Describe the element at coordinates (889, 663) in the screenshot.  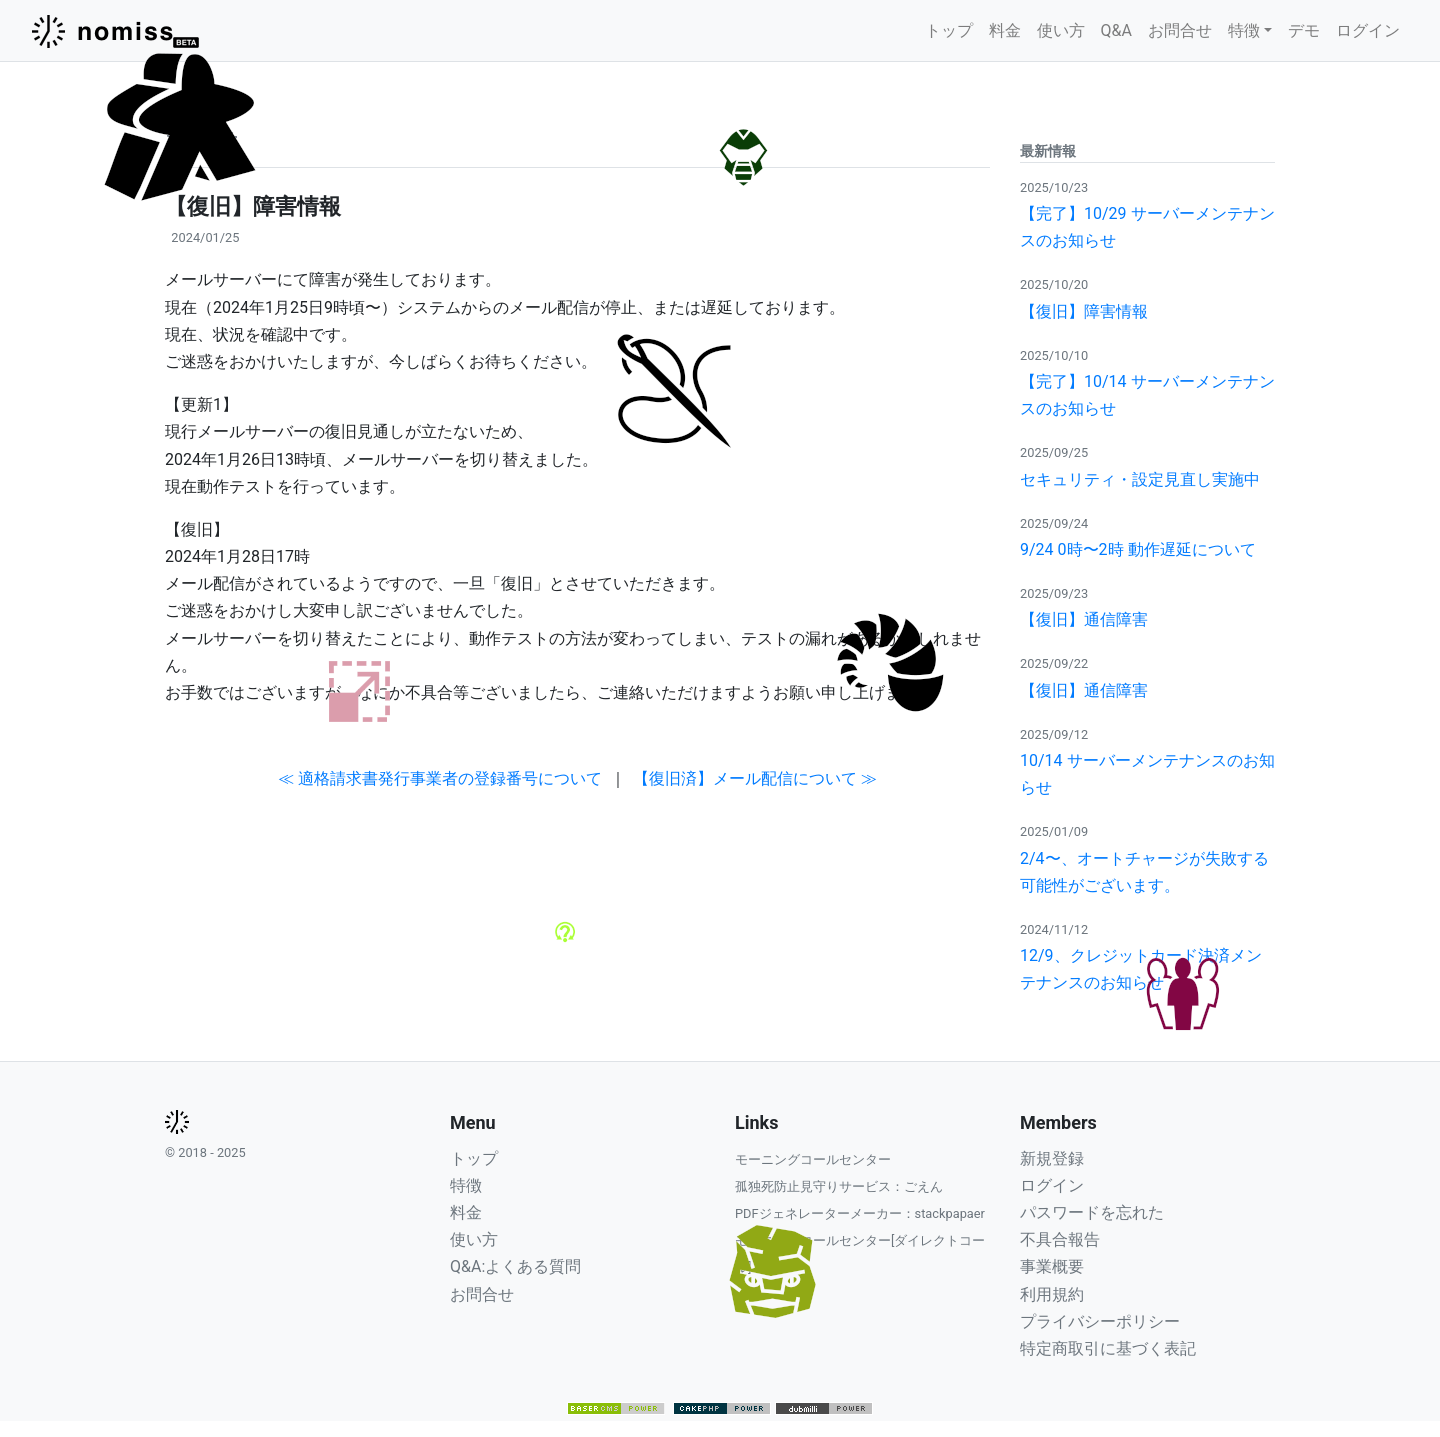
I see `access cooking or food preparation menu` at that location.